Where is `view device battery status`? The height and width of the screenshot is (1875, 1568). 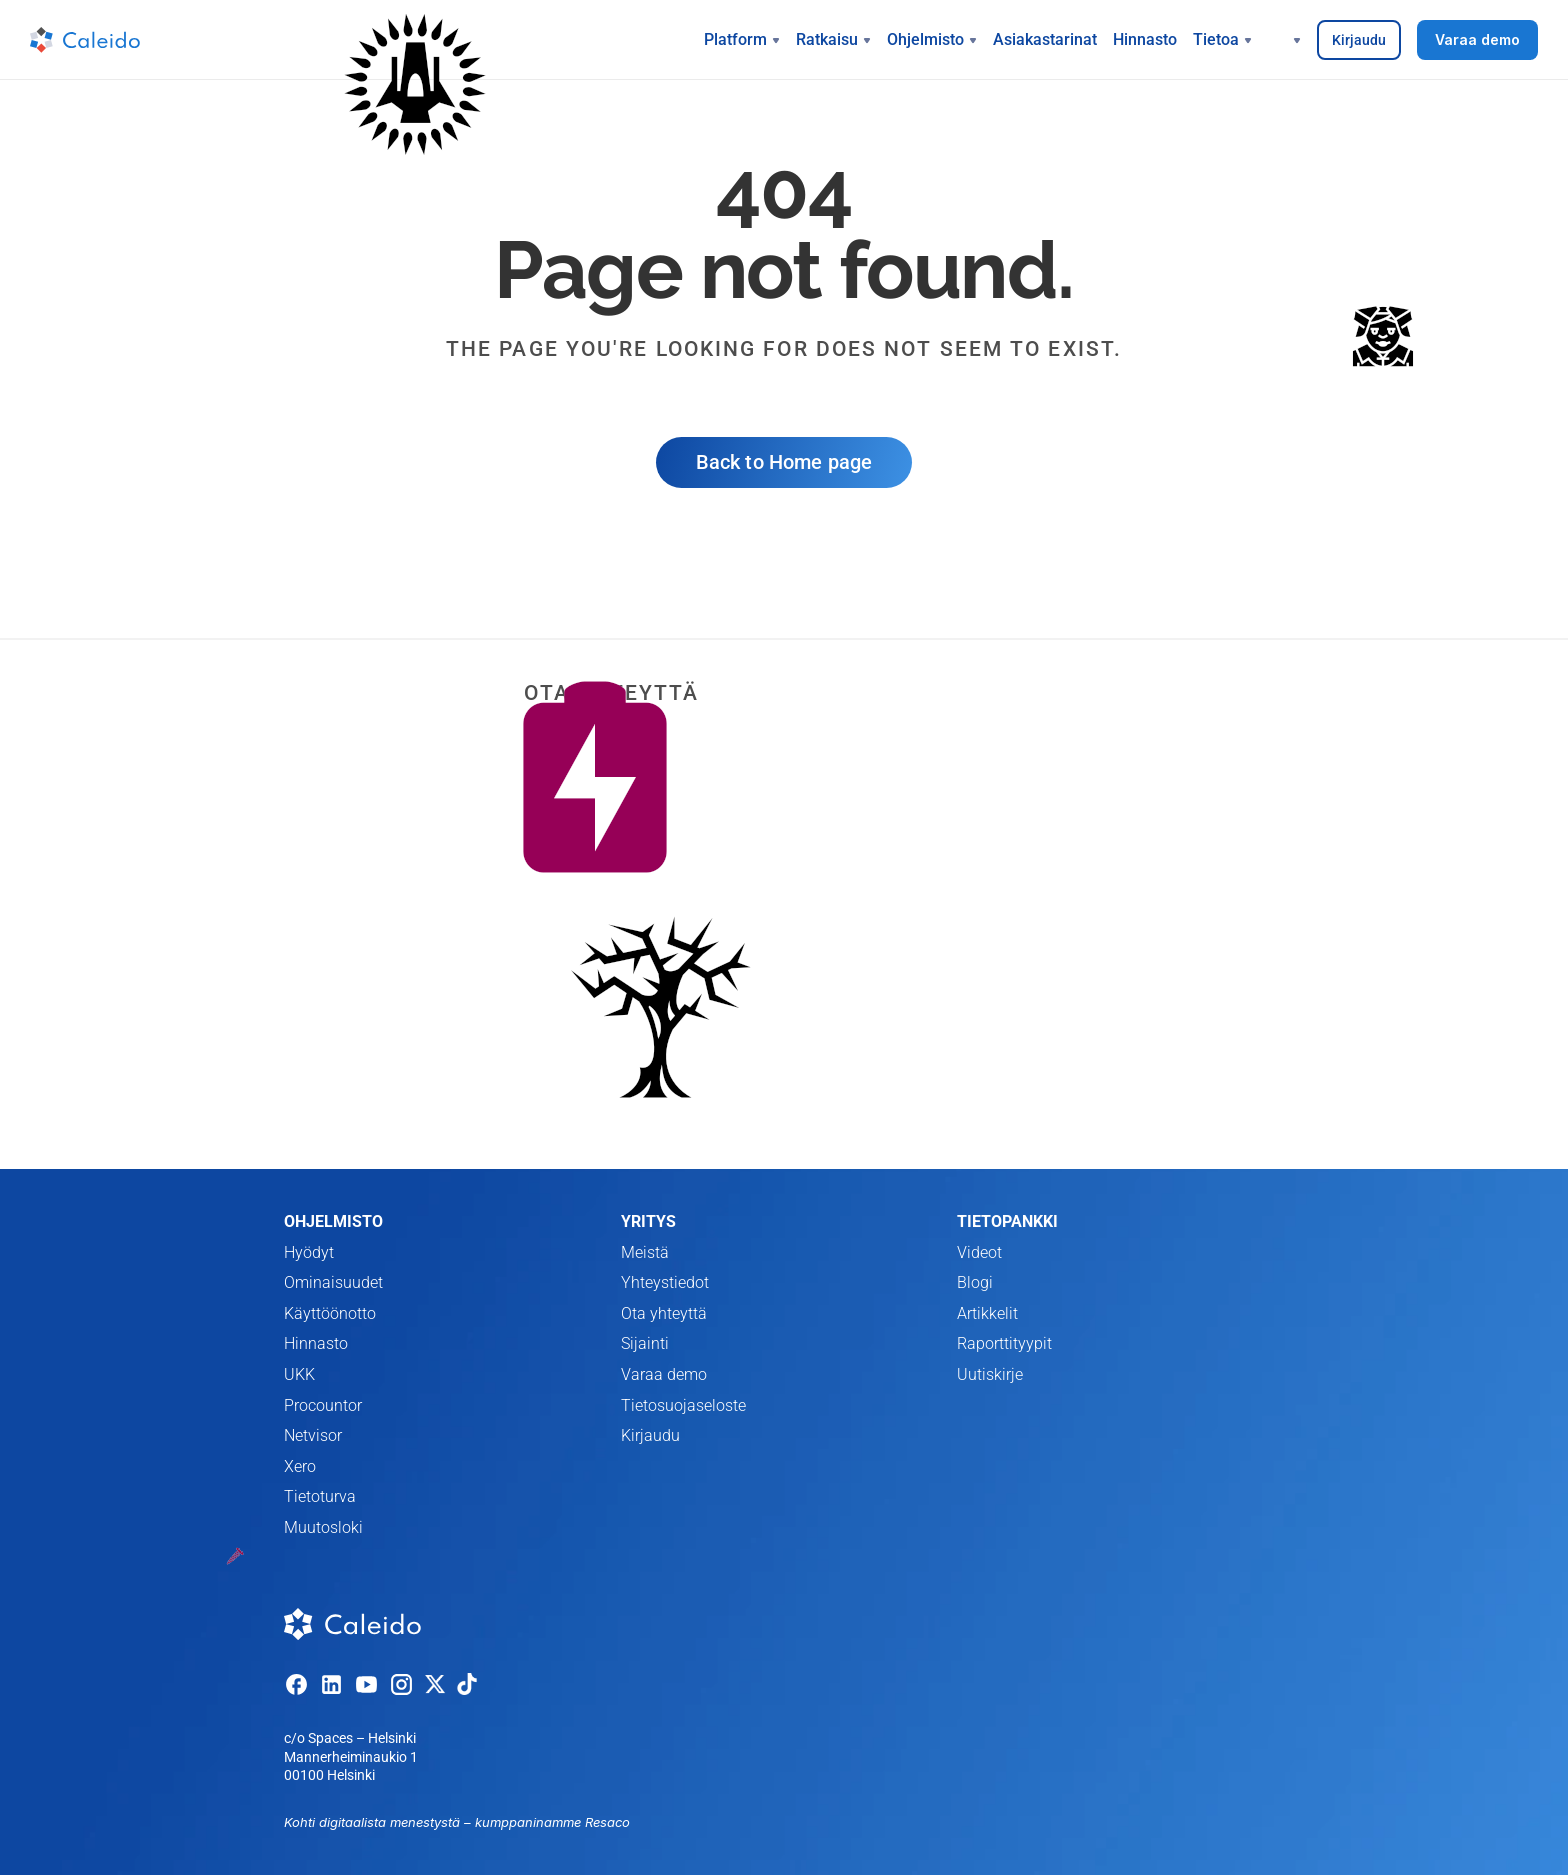 view device battery status is located at coordinates (595, 777).